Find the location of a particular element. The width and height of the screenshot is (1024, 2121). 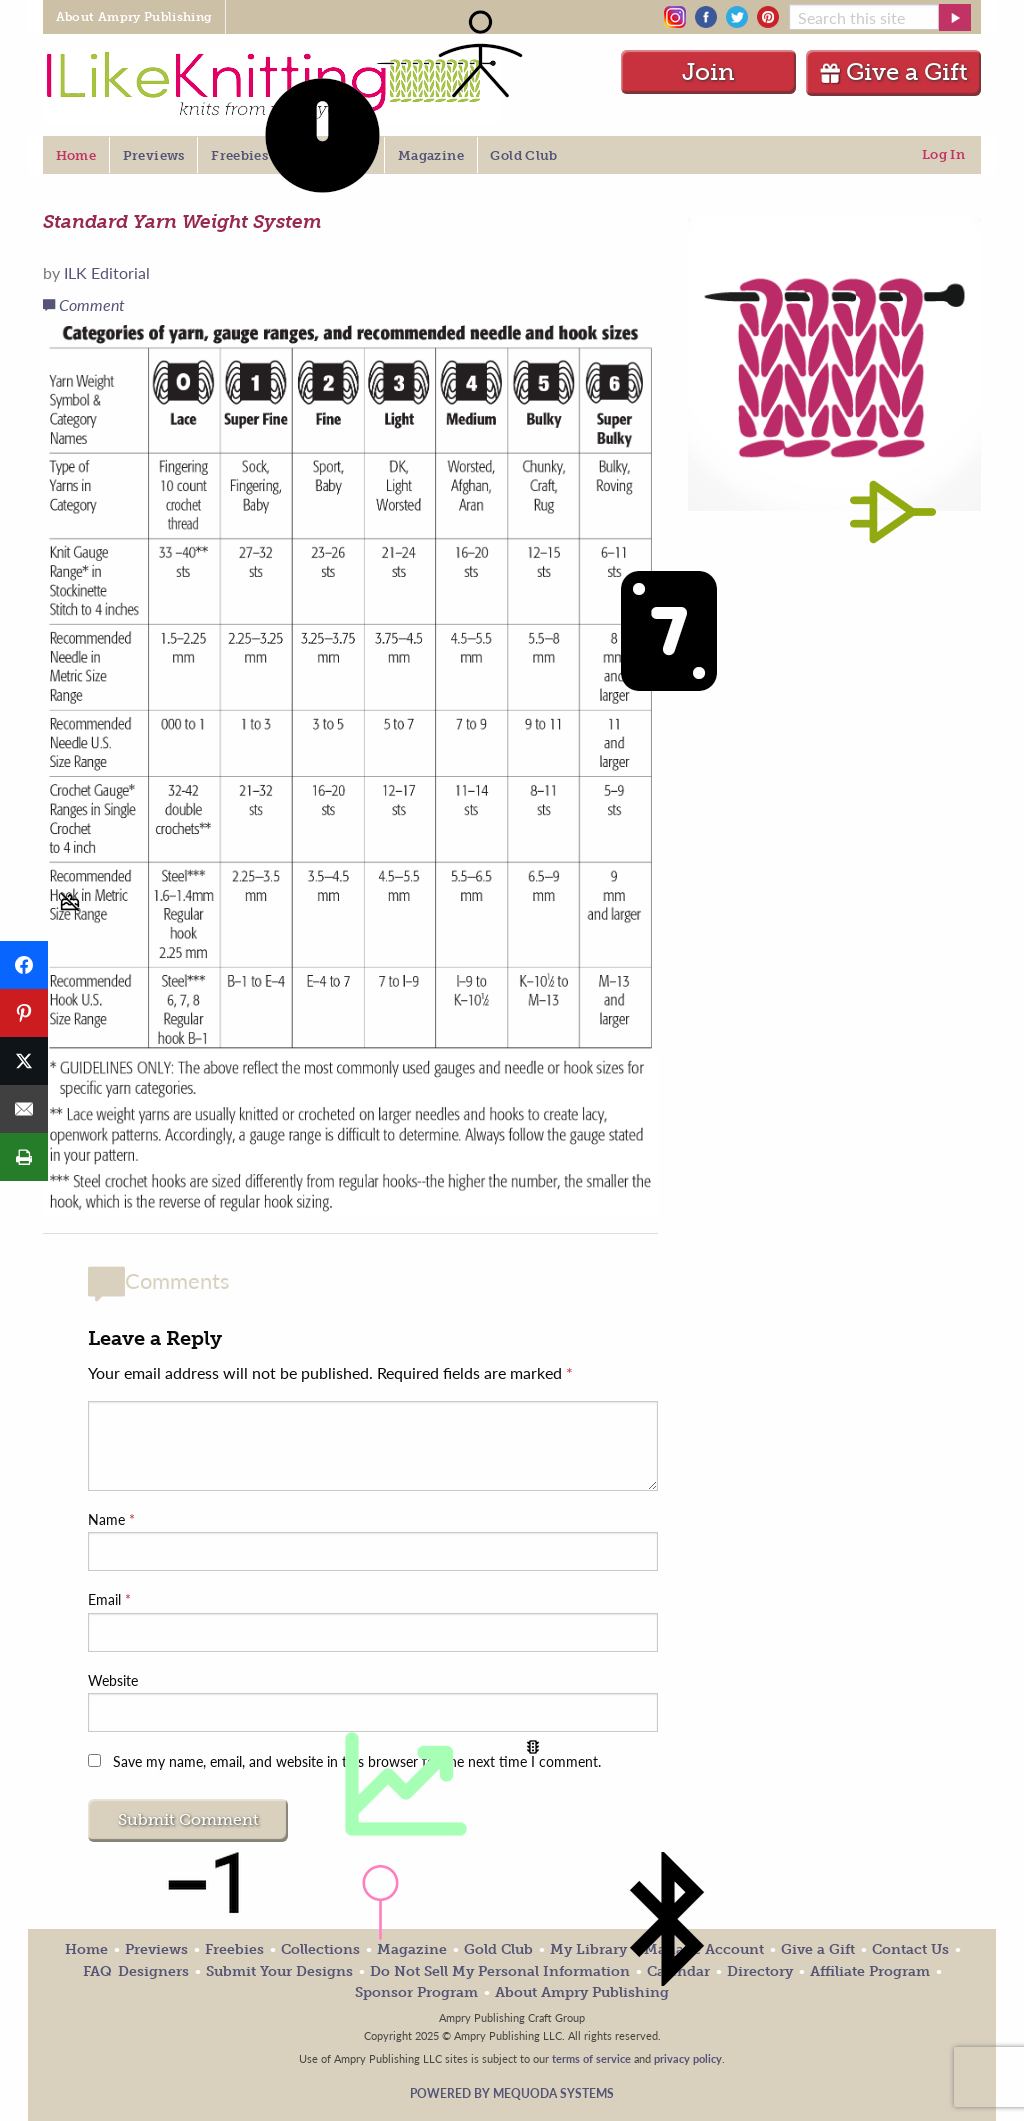

view user profile is located at coordinates (480, 55).